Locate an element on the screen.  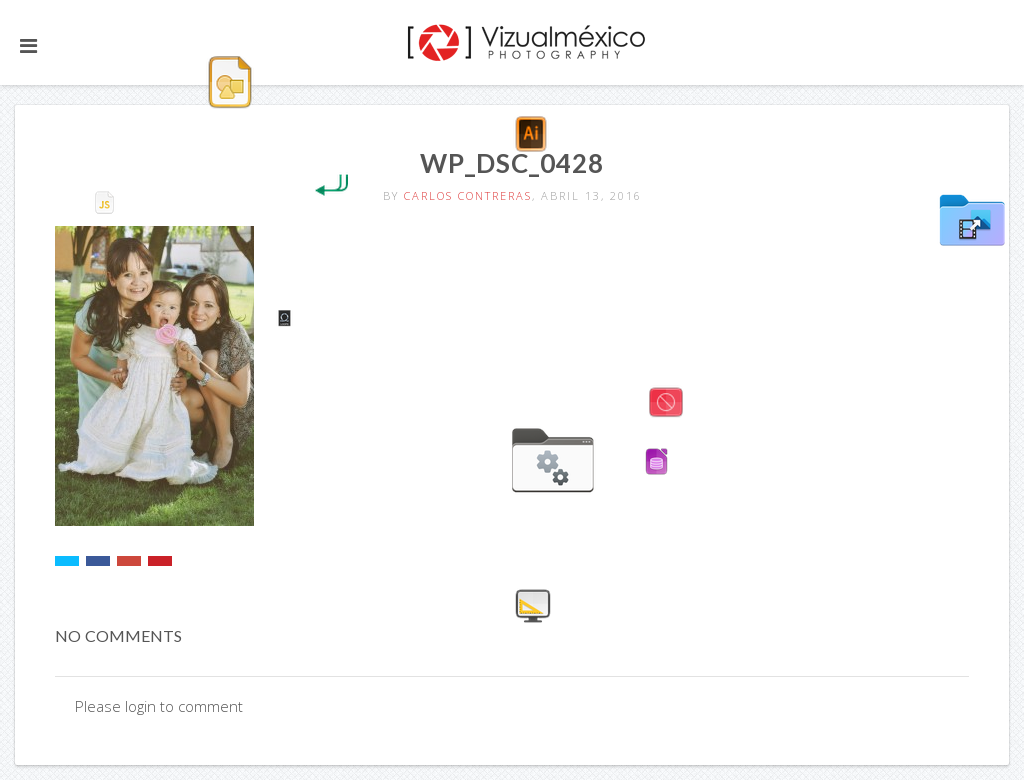
indicates a missing or broken image is located at coordinates (666, 401).